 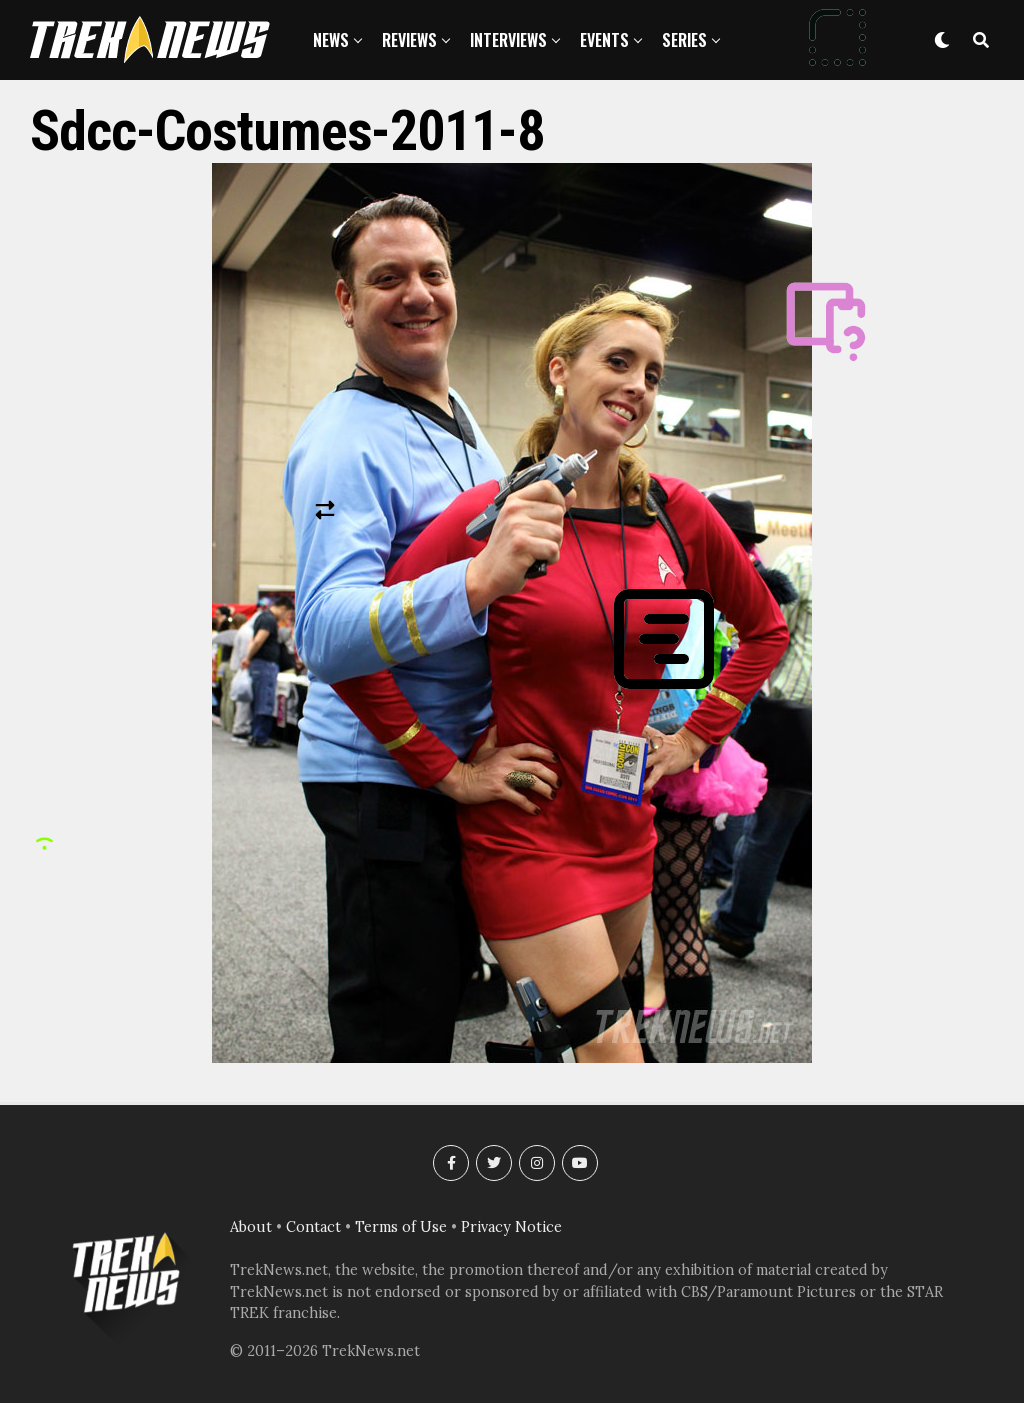 What do you see at coordinates (826, 318) in the screenshot?
I see `get help with connected devices` at bounding box center [826, 318].